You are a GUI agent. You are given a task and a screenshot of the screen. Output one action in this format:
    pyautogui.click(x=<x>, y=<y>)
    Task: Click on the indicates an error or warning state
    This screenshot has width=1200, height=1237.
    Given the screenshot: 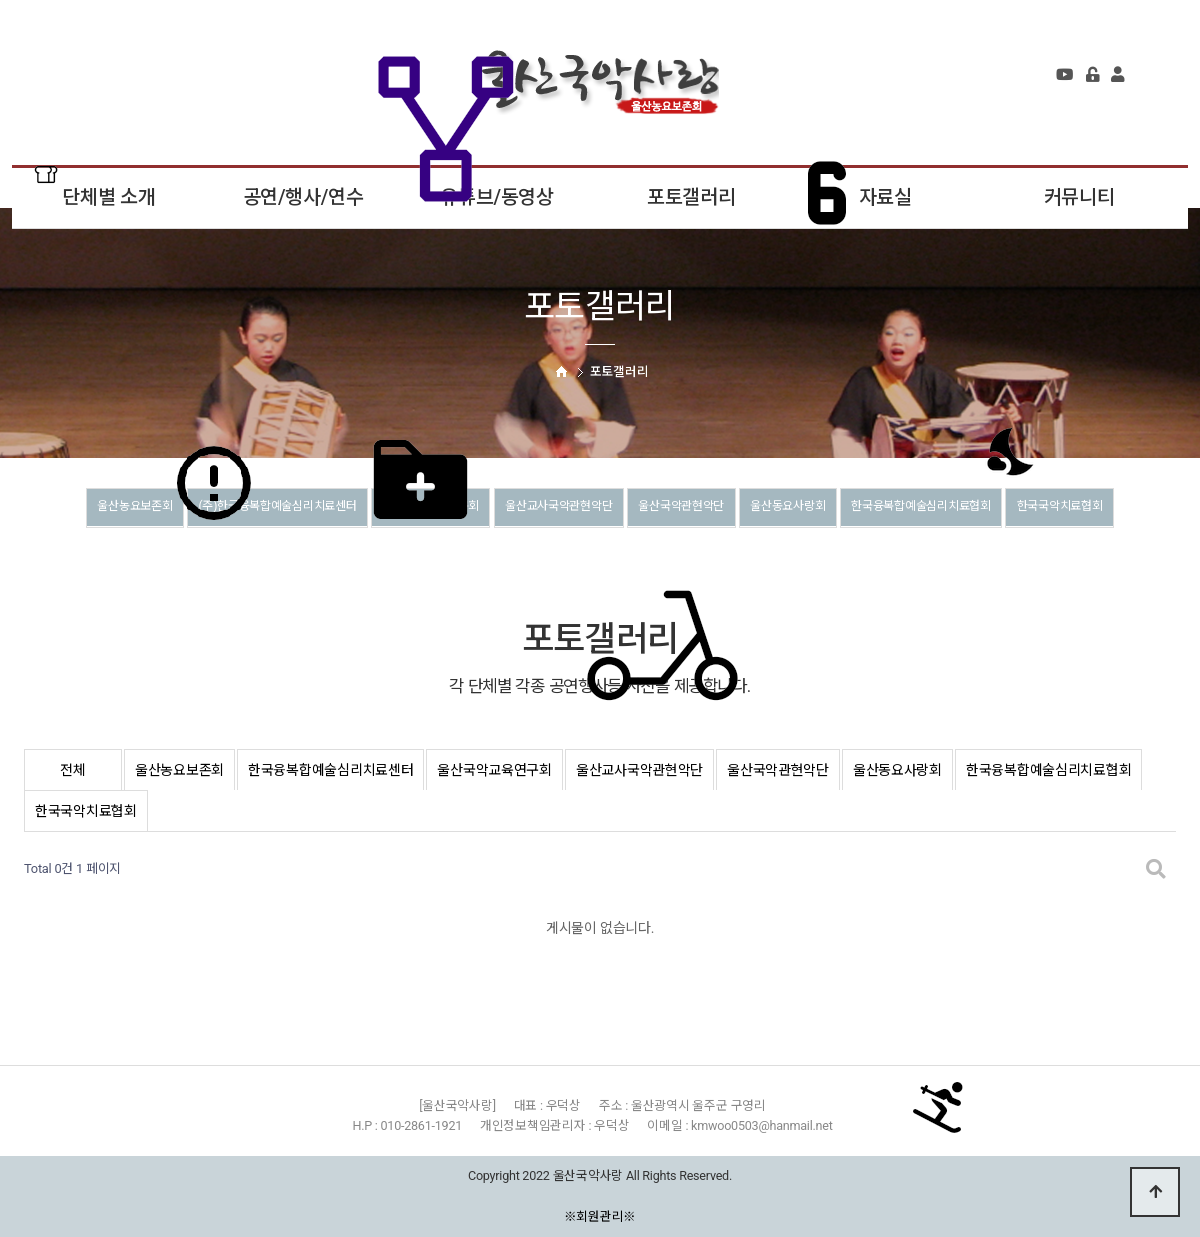 What is the action you would take?
    pyautogui.click(x=214, y=483)
    